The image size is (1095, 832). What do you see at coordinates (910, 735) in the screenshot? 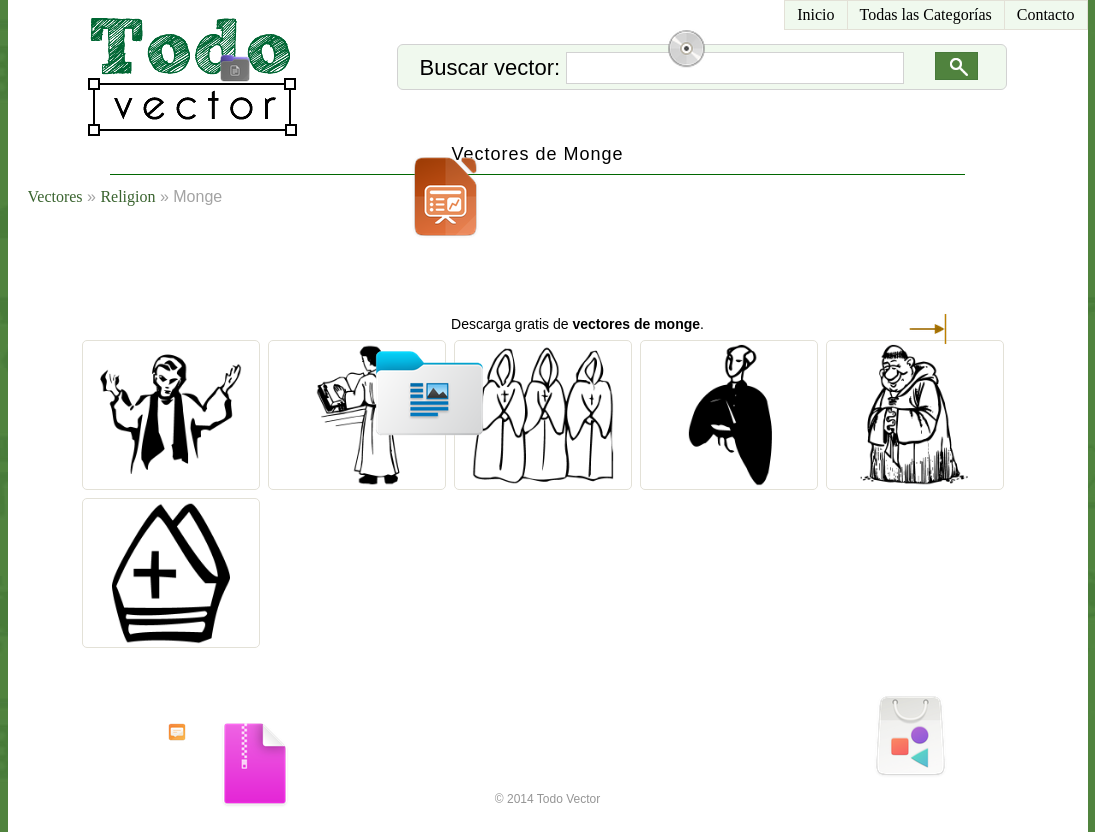
I see `open the software center to browse and install apps` at bounding box center [910, 735].